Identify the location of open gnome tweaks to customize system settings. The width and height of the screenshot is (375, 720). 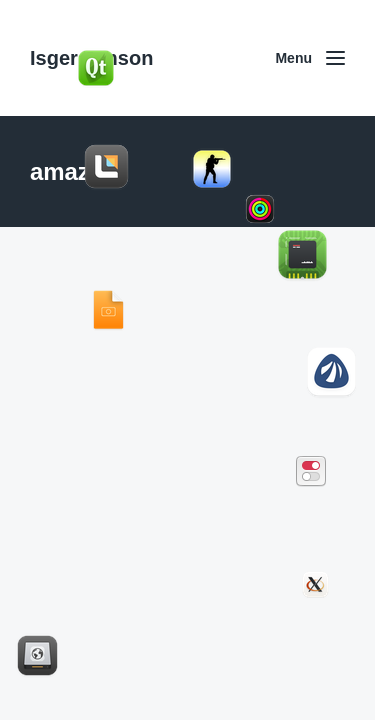
(311, 471).